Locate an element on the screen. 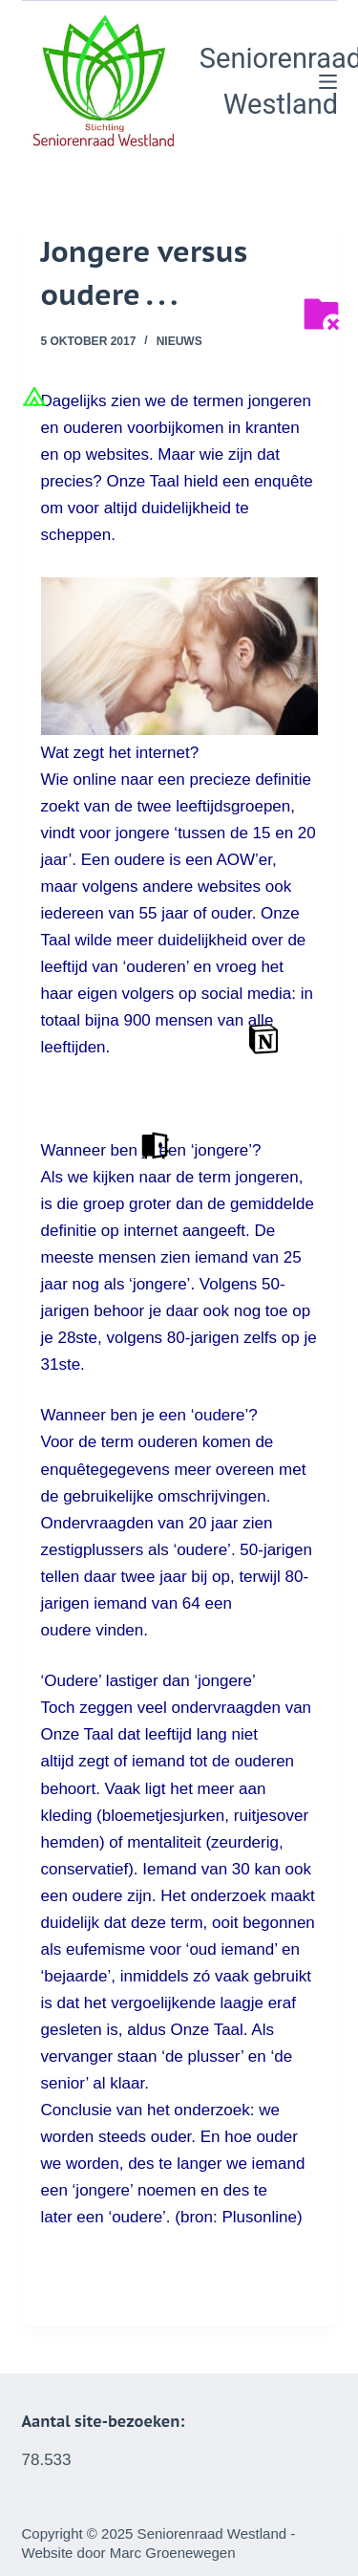  open Notion app is located at coordinates (263, 1039).